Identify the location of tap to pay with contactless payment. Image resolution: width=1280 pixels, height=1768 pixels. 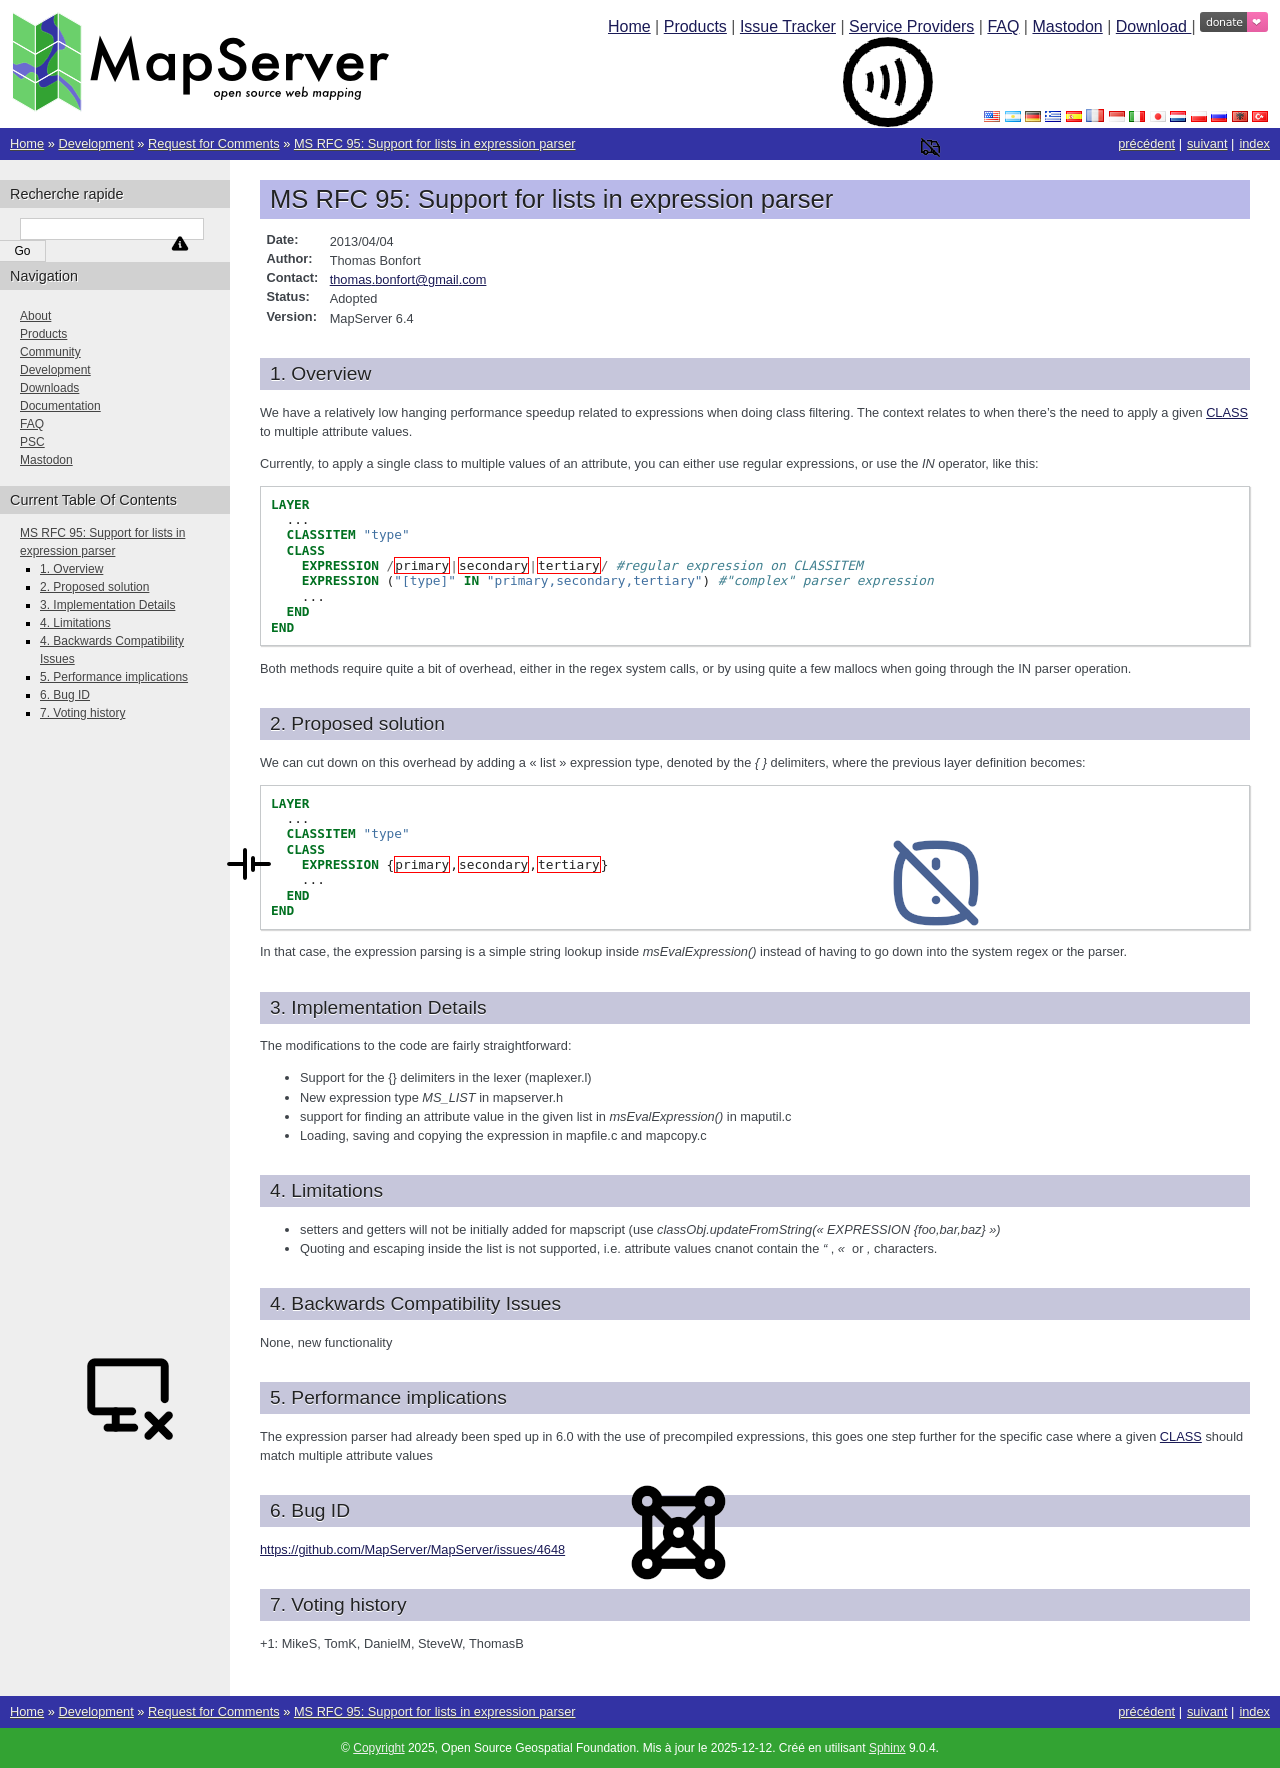
(888, 82).